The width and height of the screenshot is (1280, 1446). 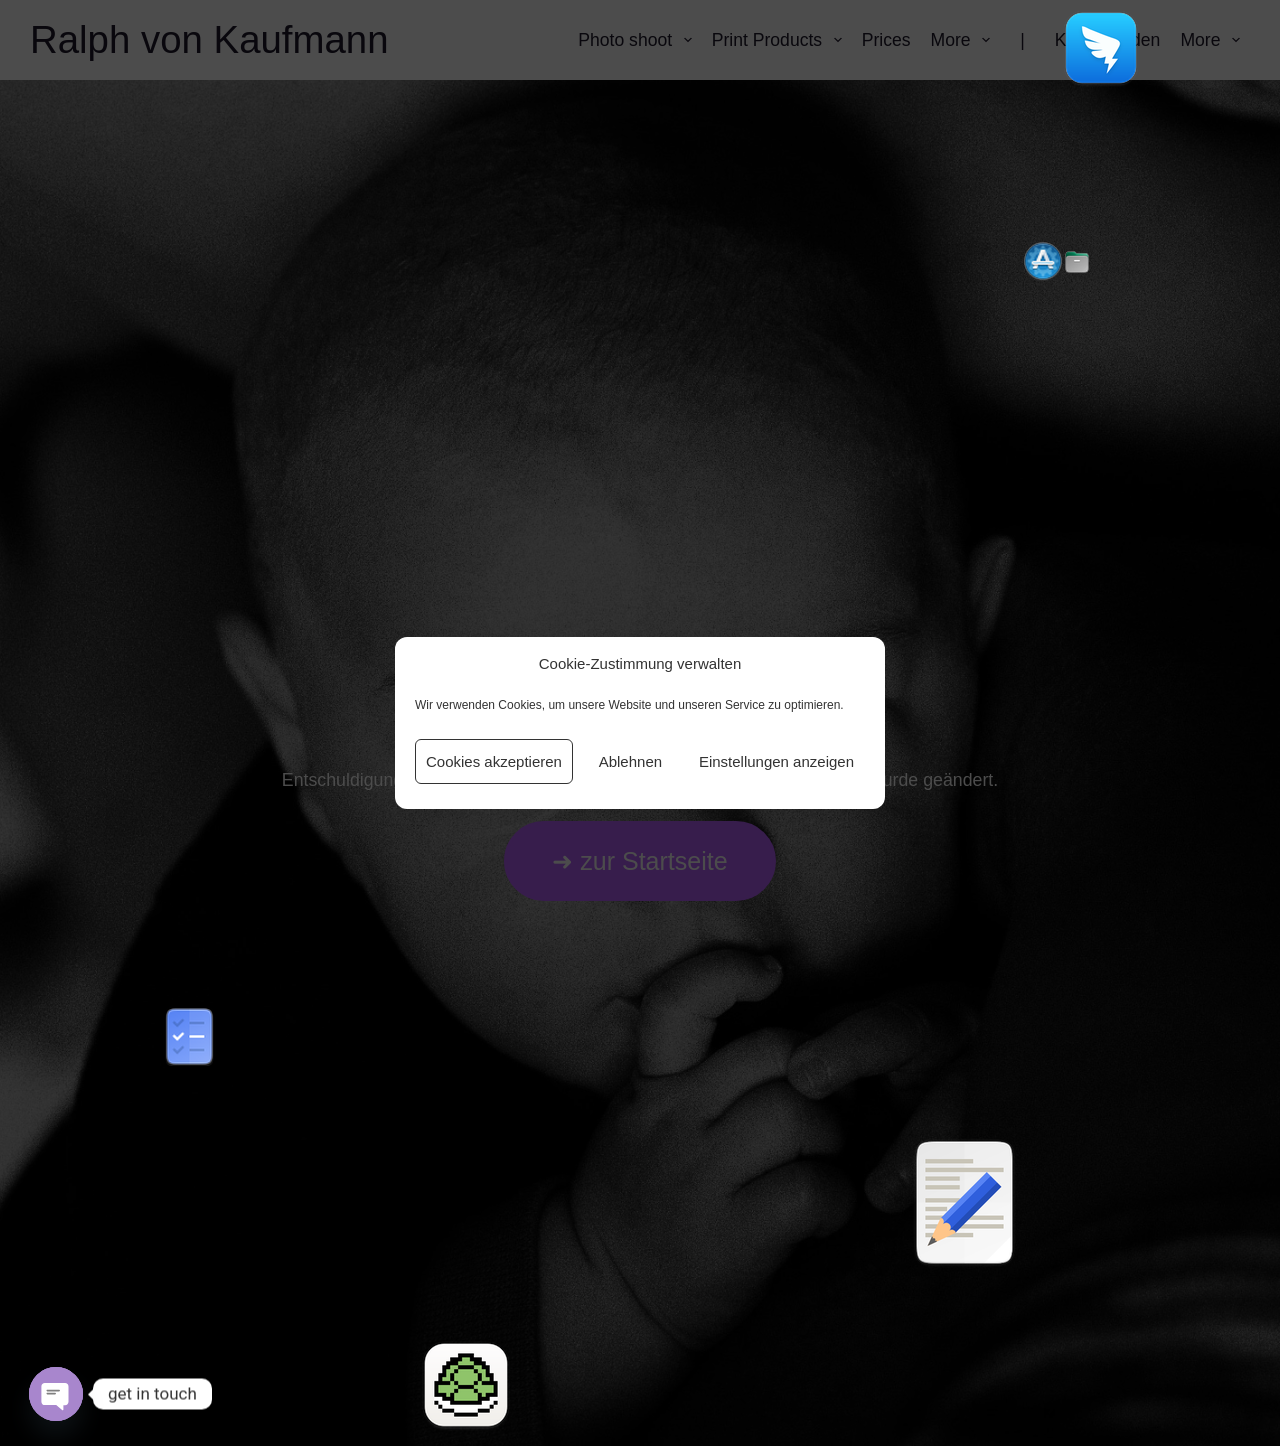 What do you see at coordinates (1043, 261) in the screenshot?
I see `open software properties or system settings` at bounding box center [1043, 261].